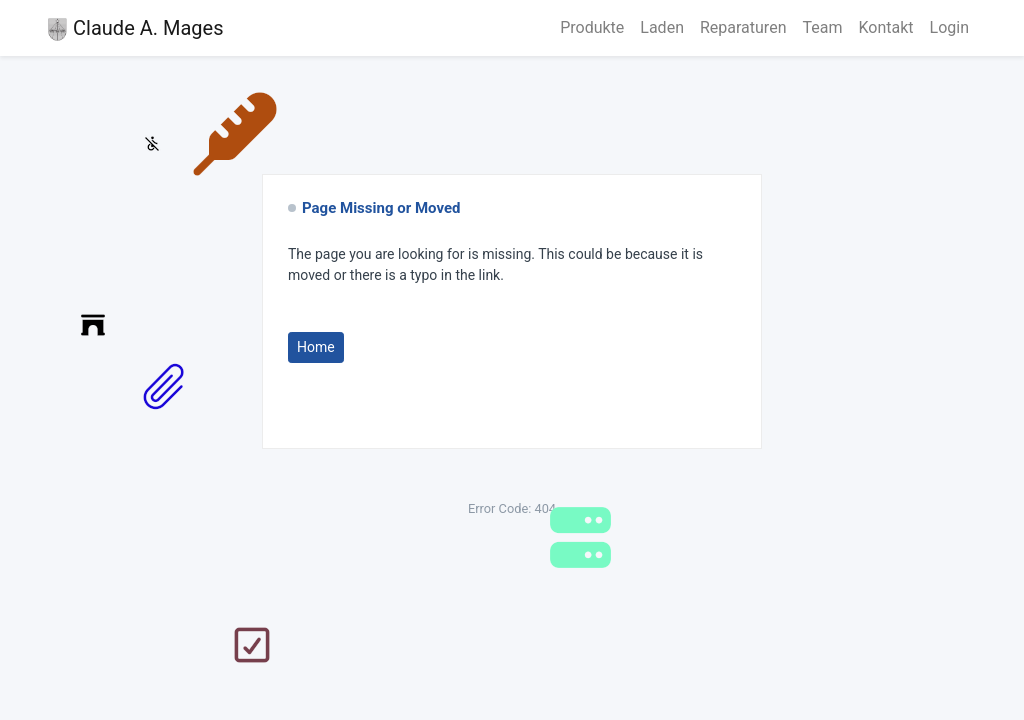  What do you see at coordinates (580, 537) in the screenshot?
I see `access server settings or management` at bounding box center [580, 537].